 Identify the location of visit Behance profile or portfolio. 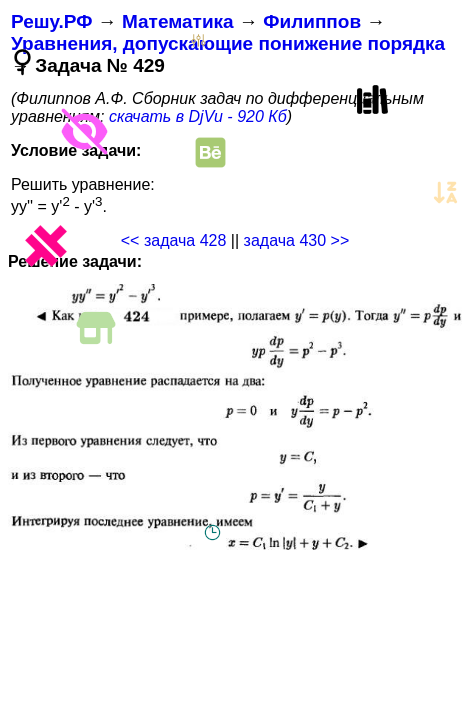
(210, 152).